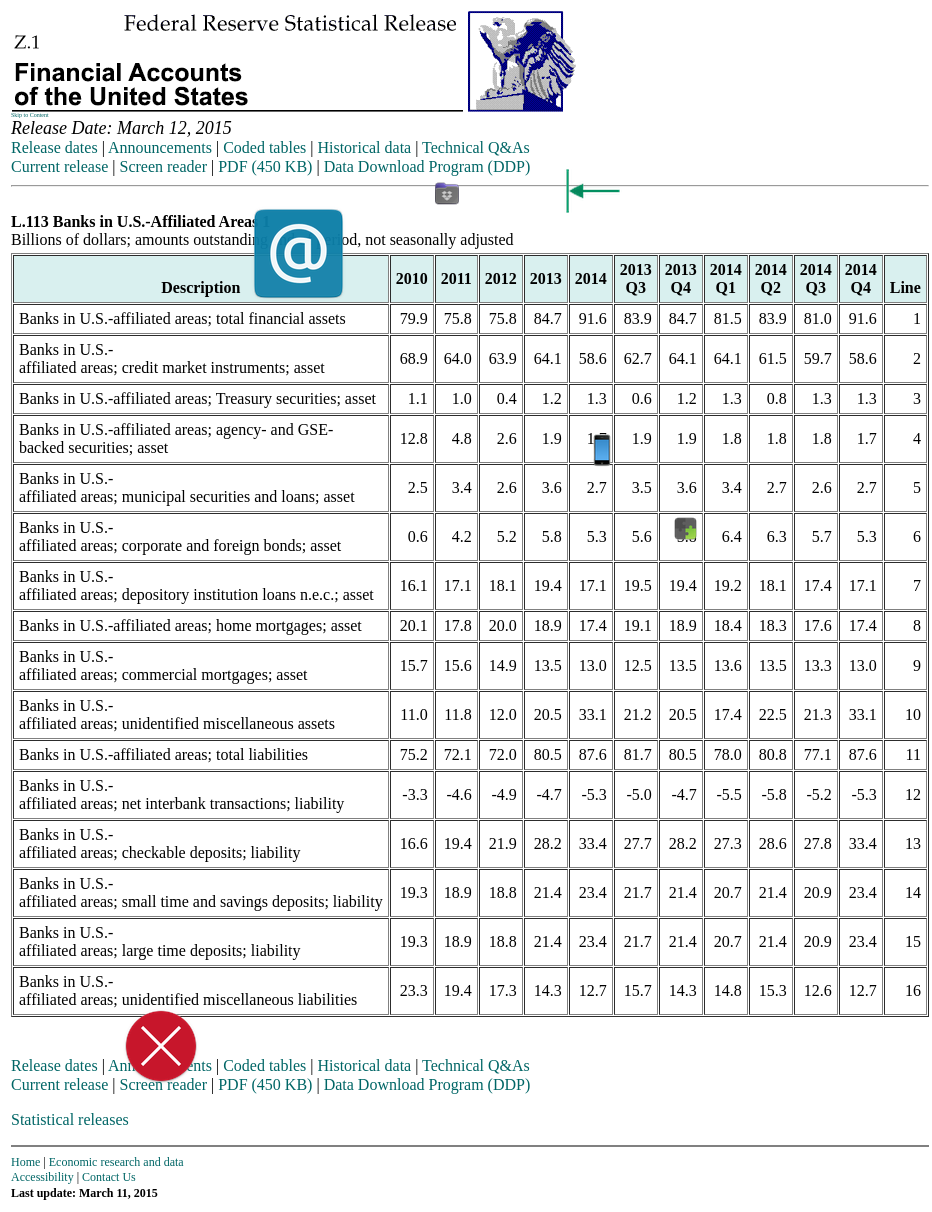  What do you see at coordinates (602, 450) in the screenshot?
I see `indicates a connected iPhone device` at bounding box center [602, 450].